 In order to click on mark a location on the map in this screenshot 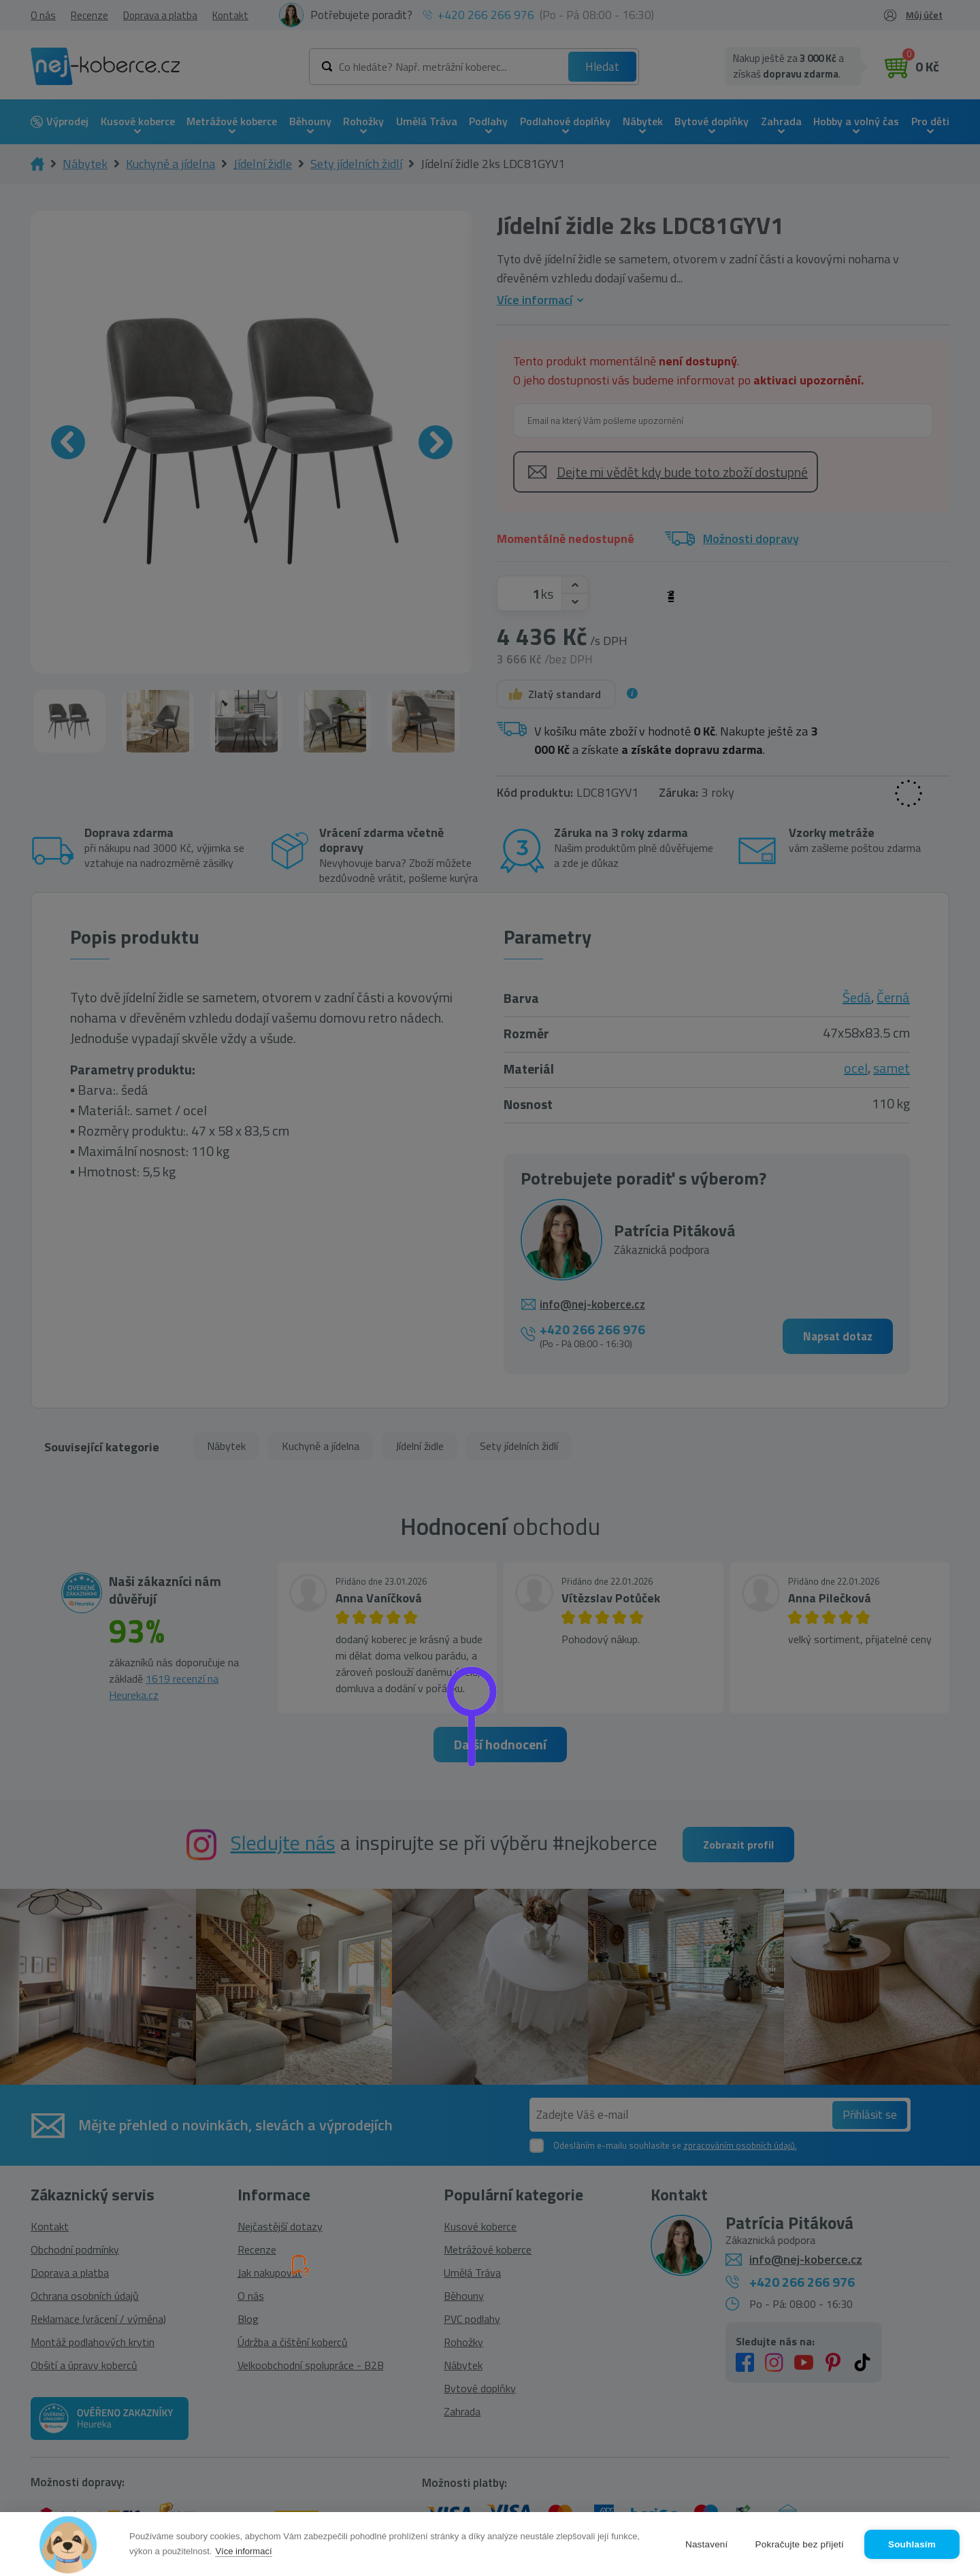, I will do `click(472, 1717)`.